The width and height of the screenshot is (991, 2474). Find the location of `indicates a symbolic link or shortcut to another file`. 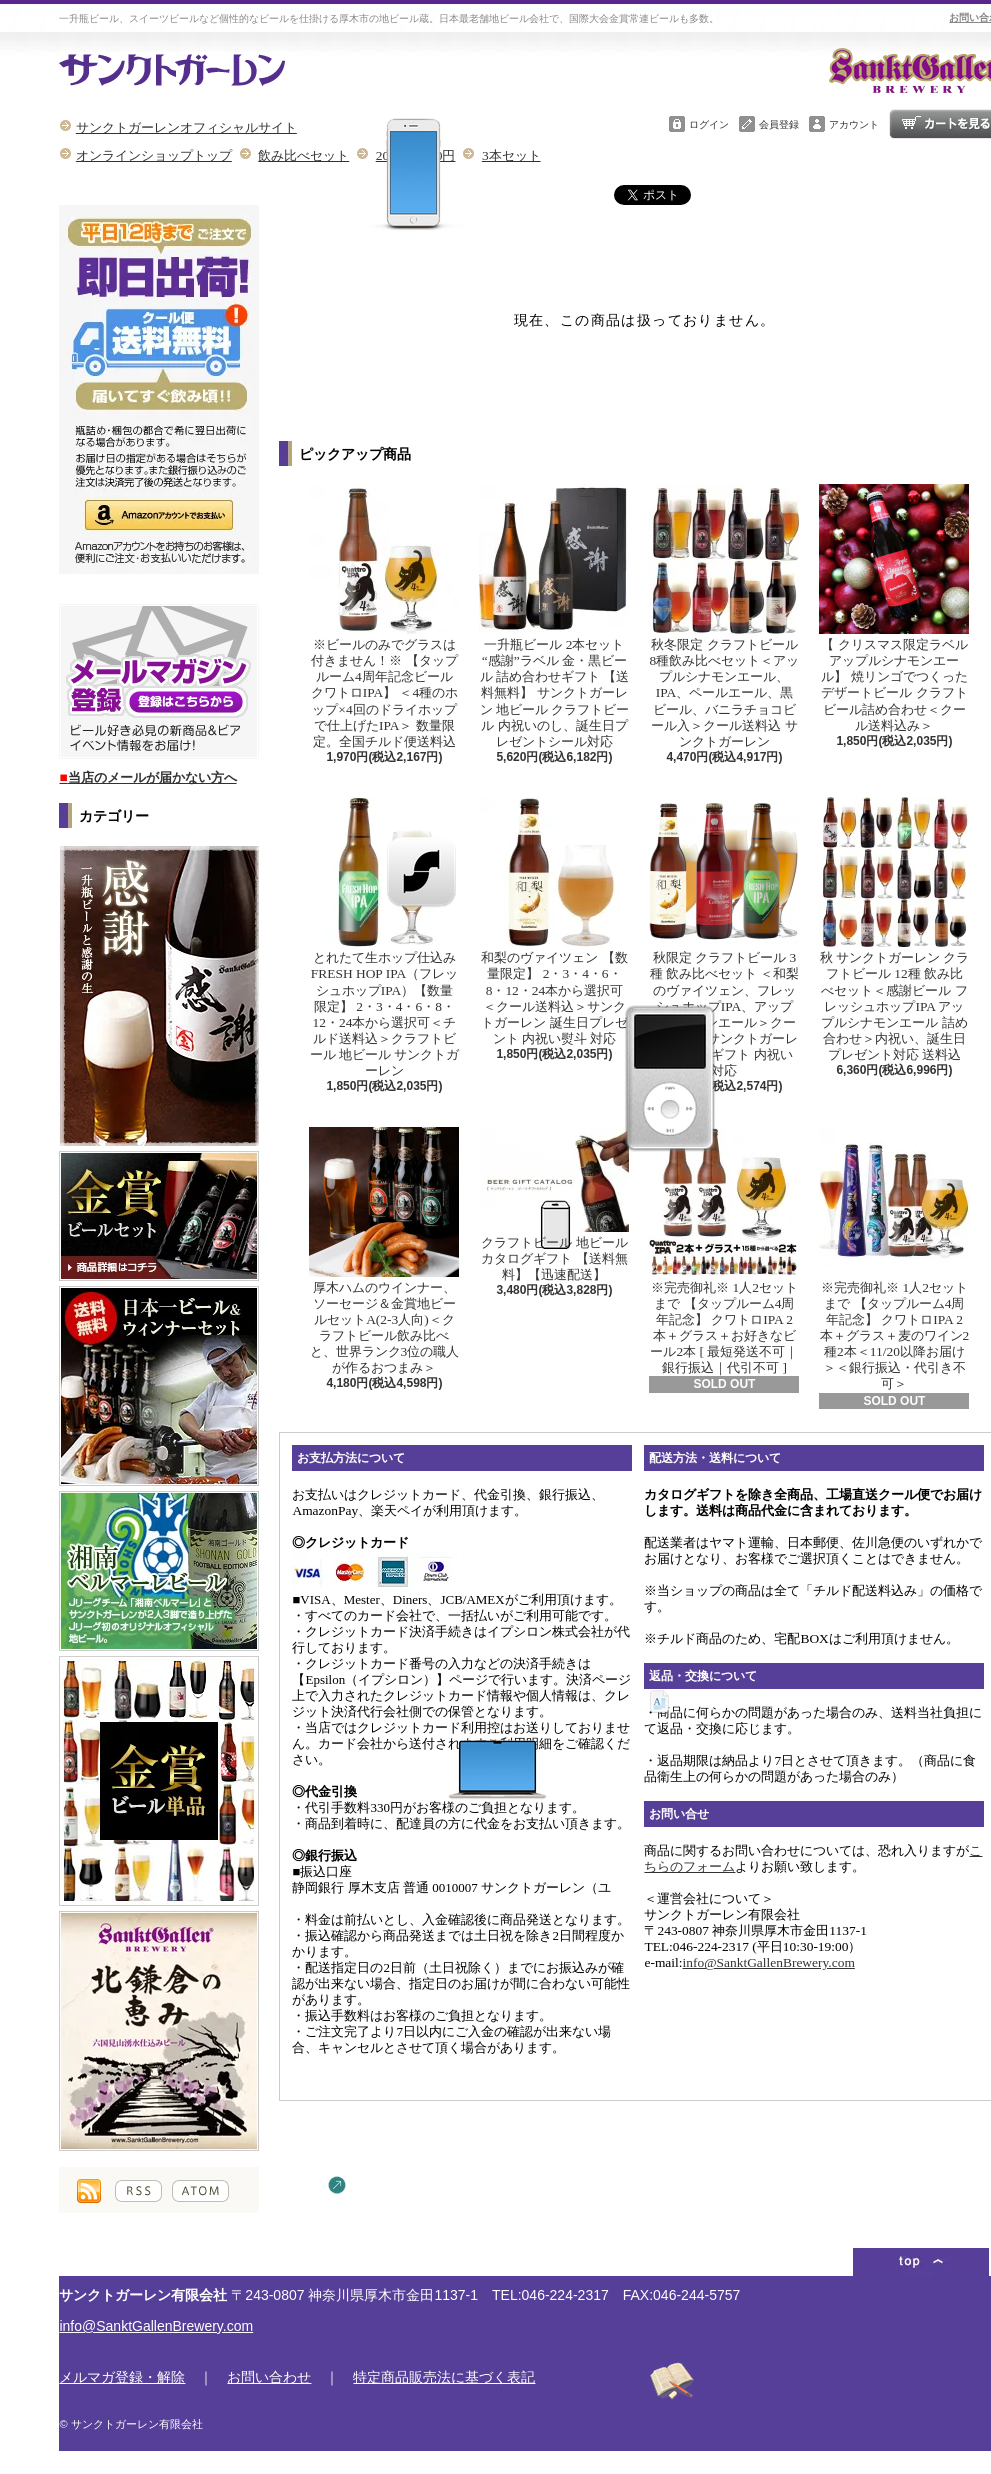

indicates a symbolic link or shortcut to another file is located at coordinates (337, 2185).